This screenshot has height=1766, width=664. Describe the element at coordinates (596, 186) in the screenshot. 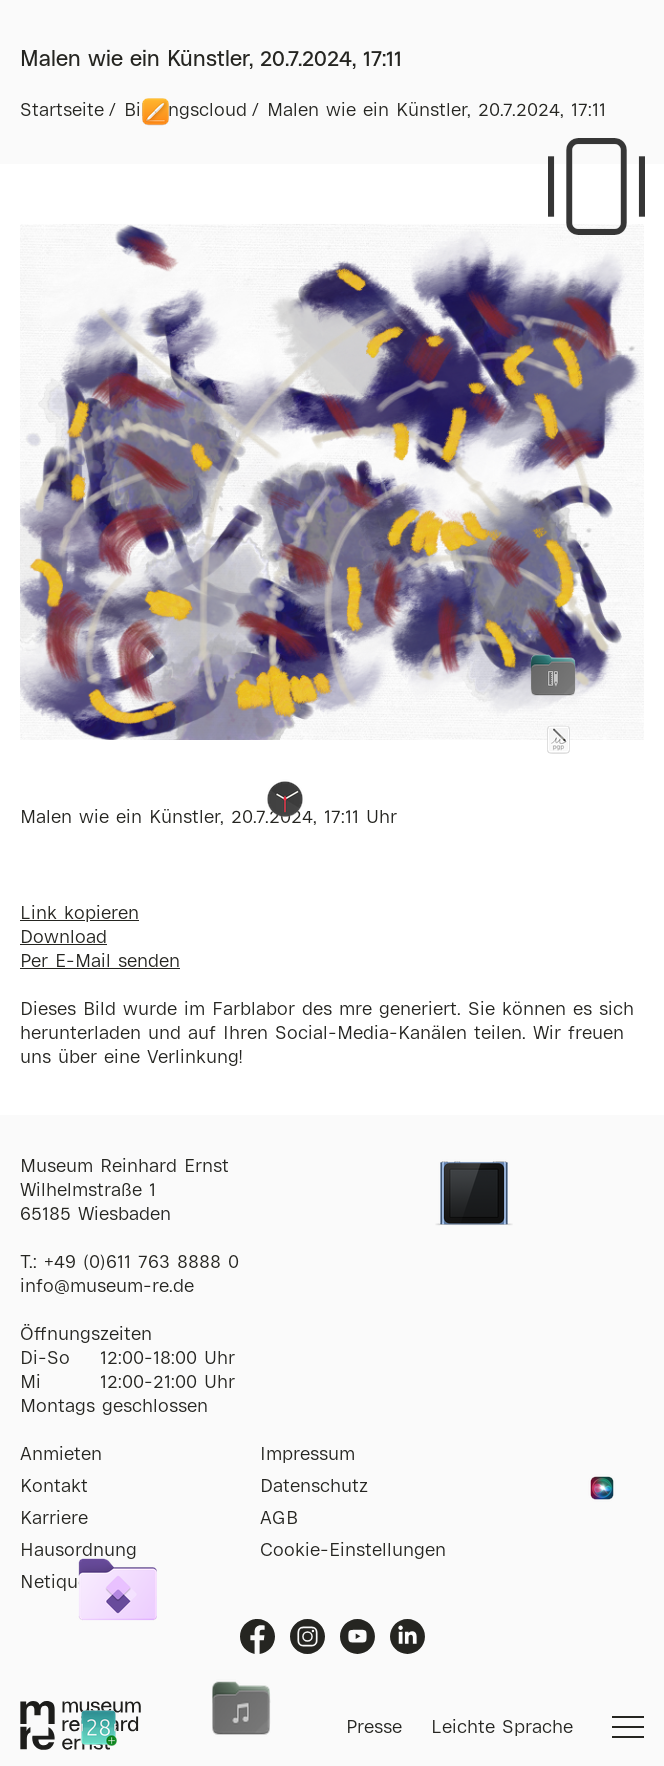

I see `access multitasking or window management settings` at that location.